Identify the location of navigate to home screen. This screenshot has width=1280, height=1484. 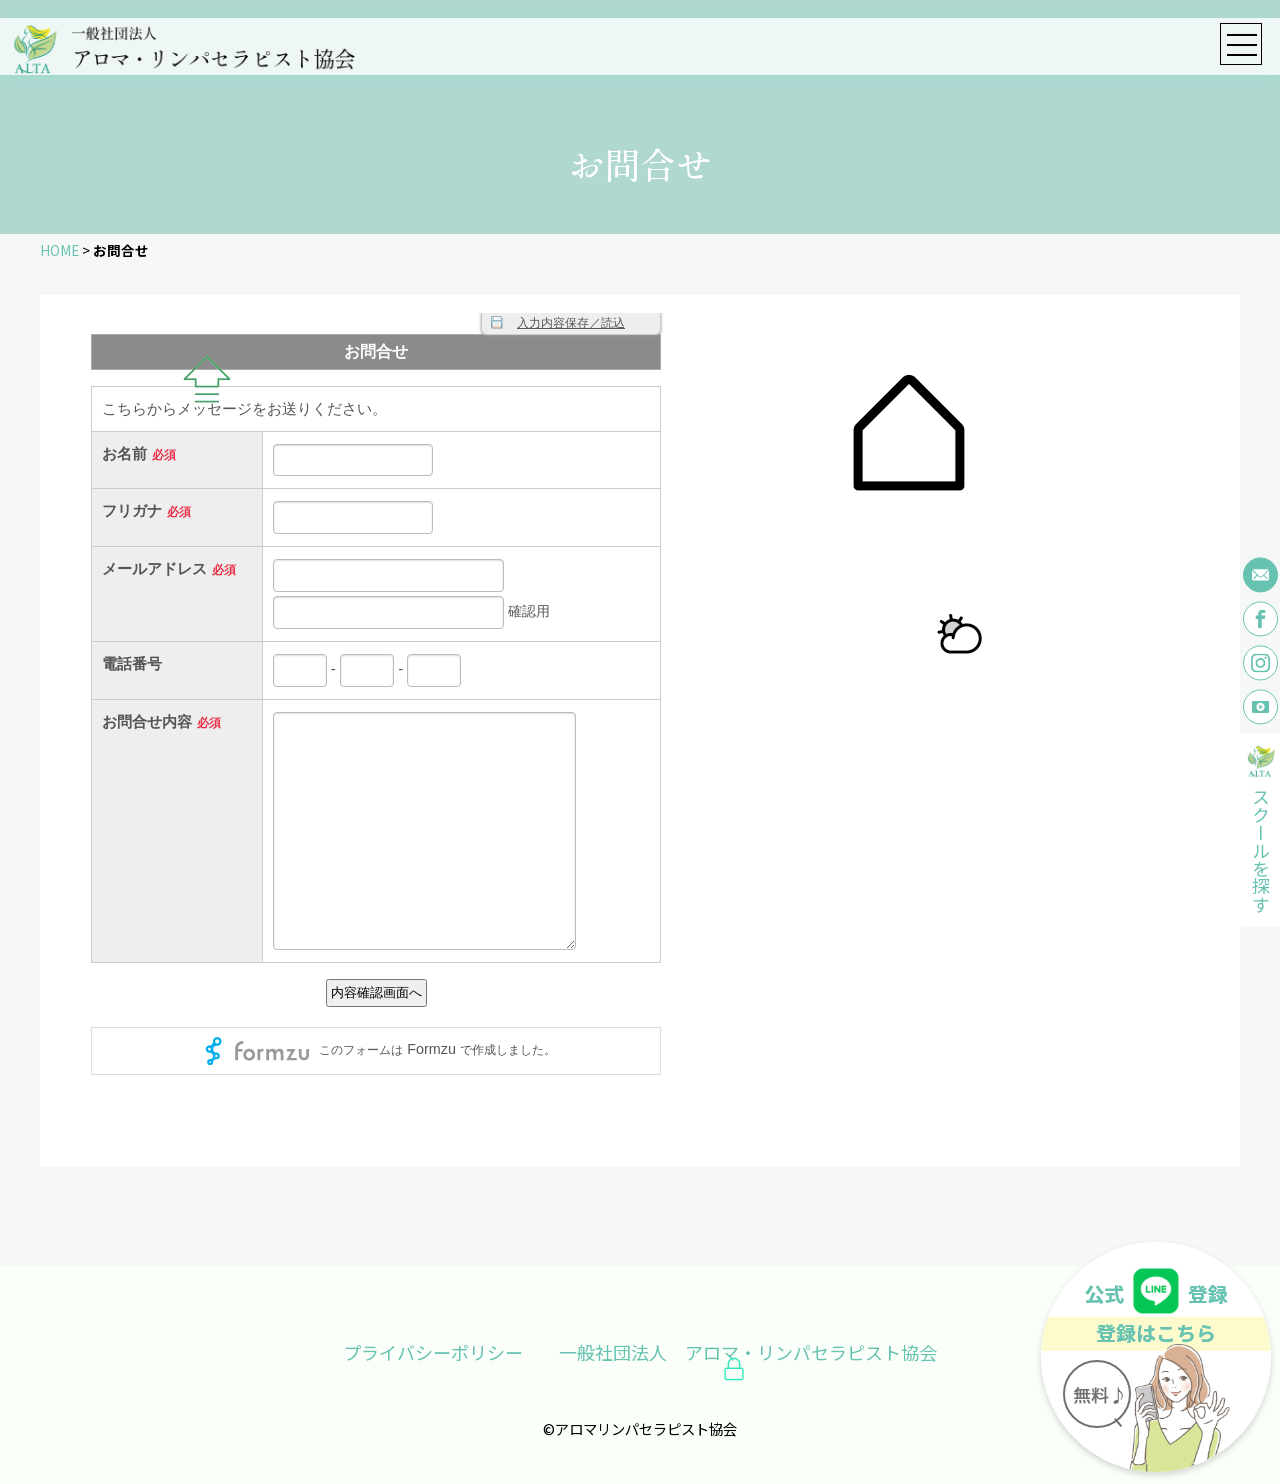
(909, 435).